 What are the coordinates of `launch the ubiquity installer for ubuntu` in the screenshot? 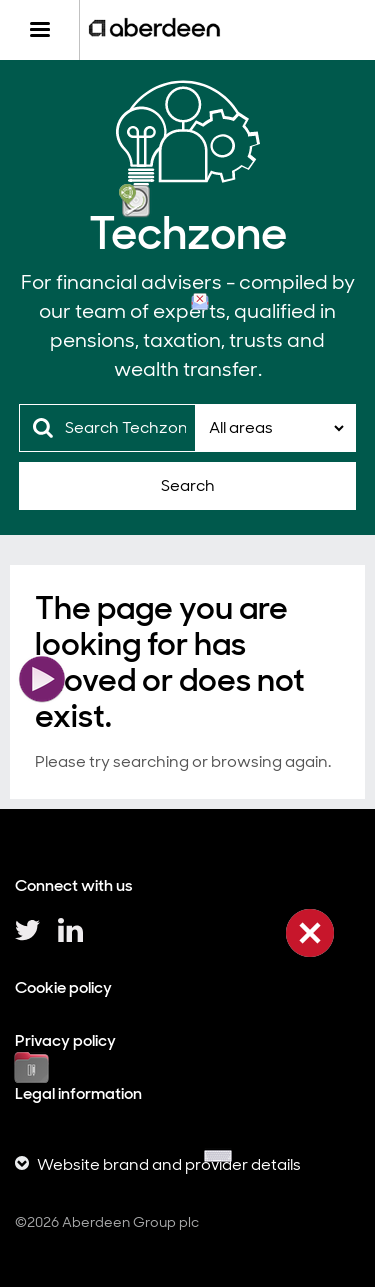 It's located at (136, 201).